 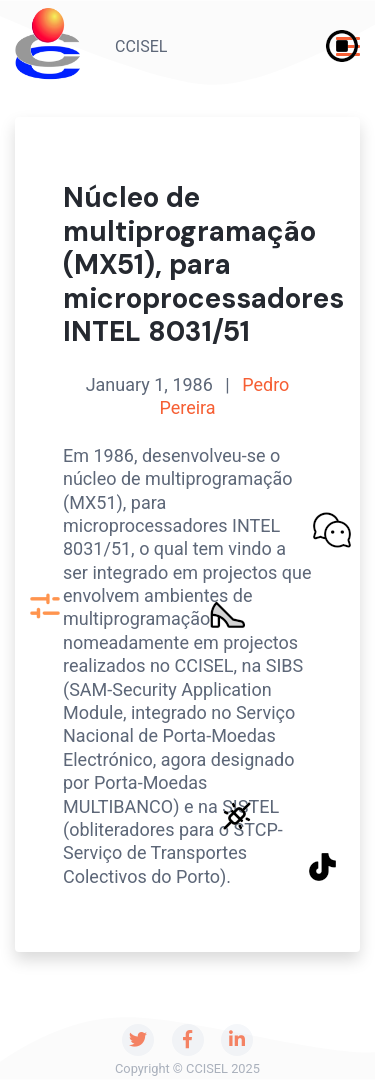 I want to click on adjust settings or preferences, so click(x=45, y=606).